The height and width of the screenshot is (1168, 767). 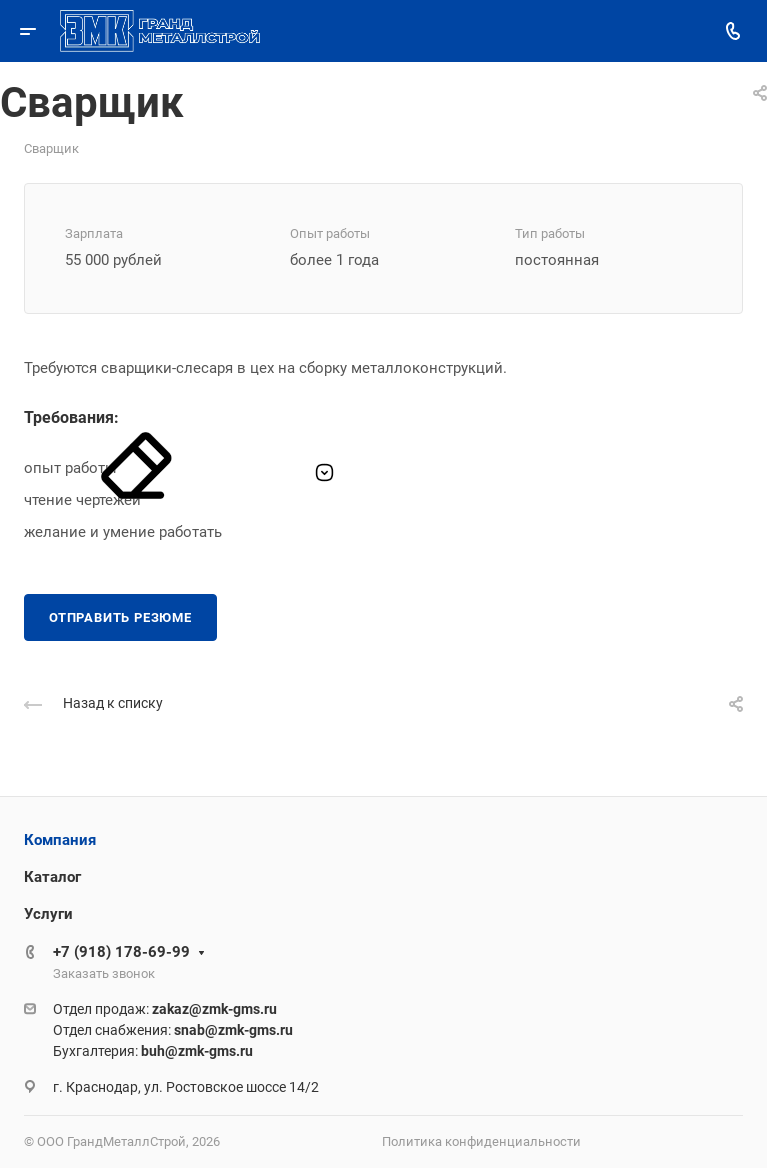 I want to click on expand dropdown menu or content, so click(x=324, y=472).